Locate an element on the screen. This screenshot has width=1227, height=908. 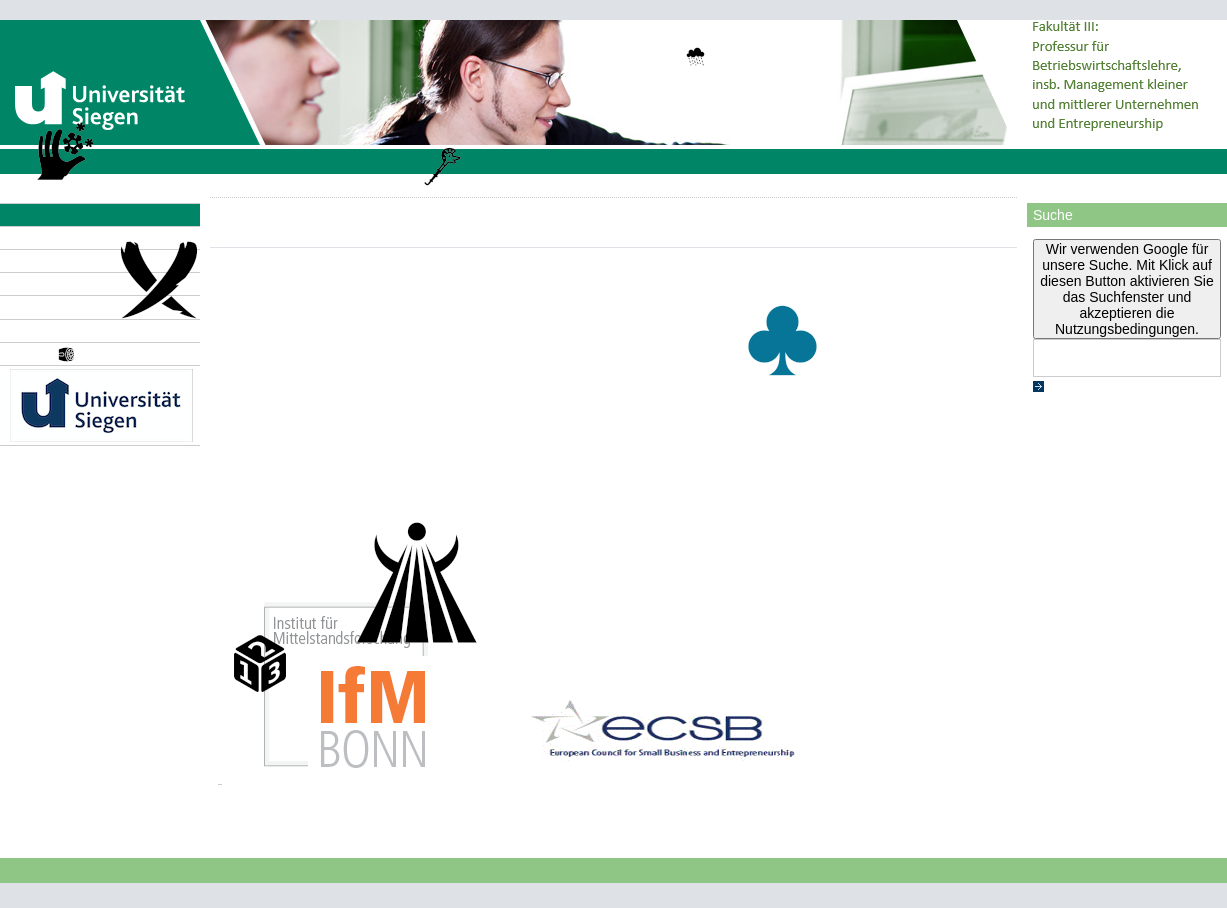
indicates rainy weather conditions is located at coordinates (695, 56).